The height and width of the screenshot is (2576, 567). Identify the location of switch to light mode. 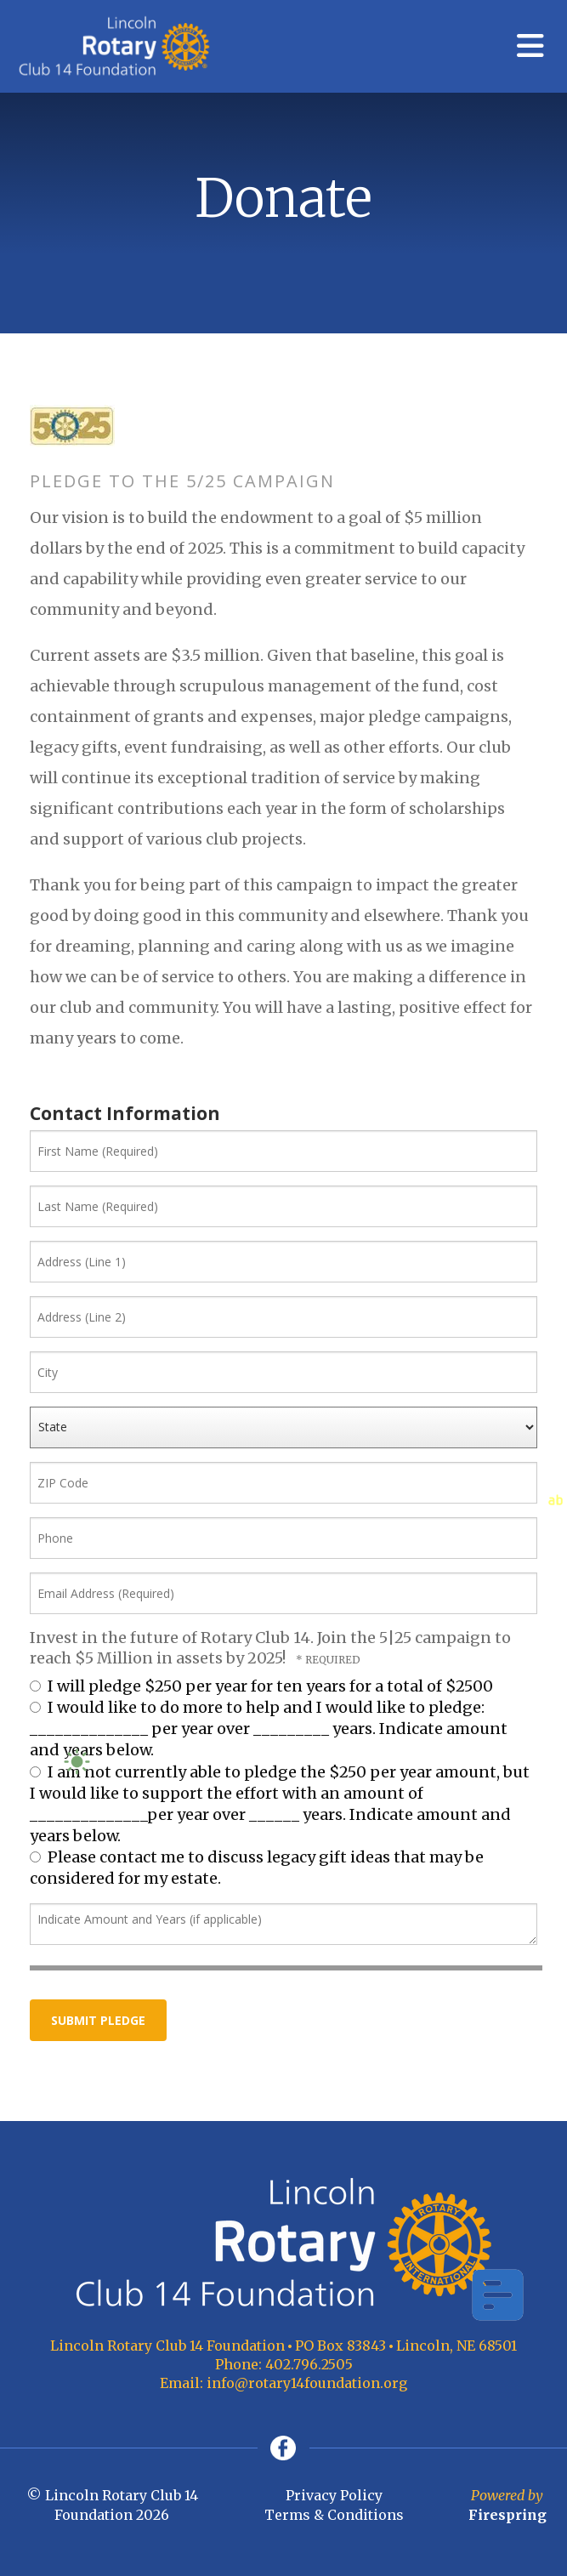
(77, 1761).